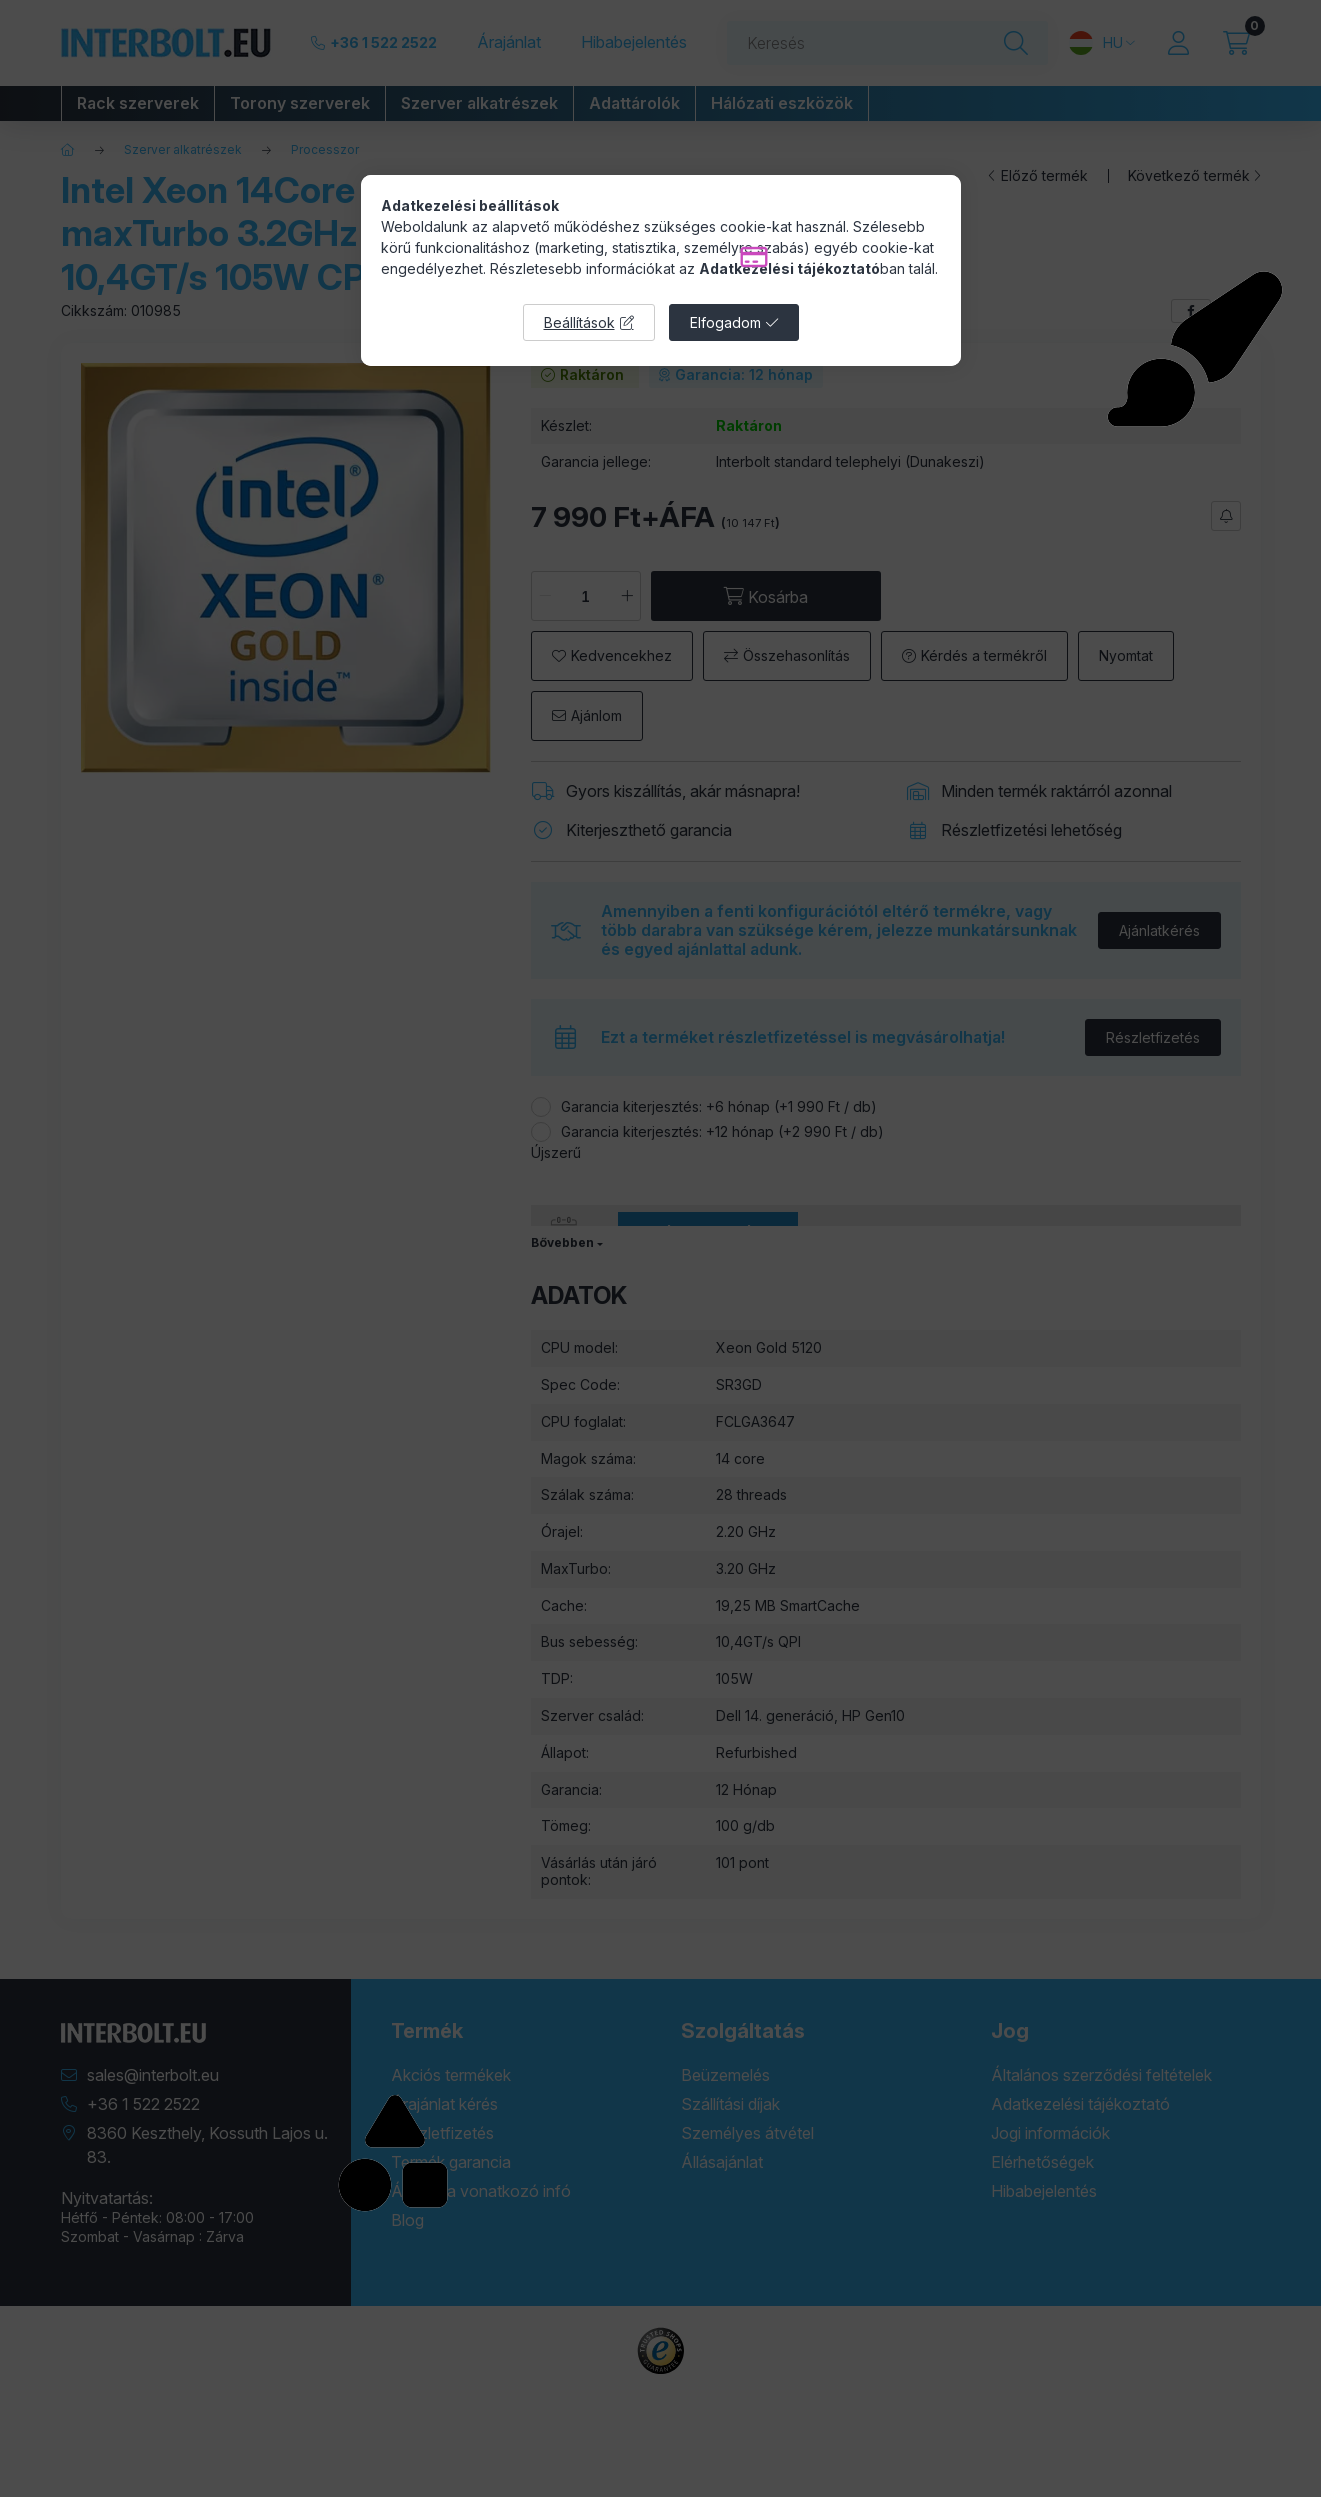 The width and height of the screenshot is (1321, 2497). What do you see at coordinates (1195, 349) in the screenshot?
I see `access drawing or painting tools` at bounding box center [1195, 349].